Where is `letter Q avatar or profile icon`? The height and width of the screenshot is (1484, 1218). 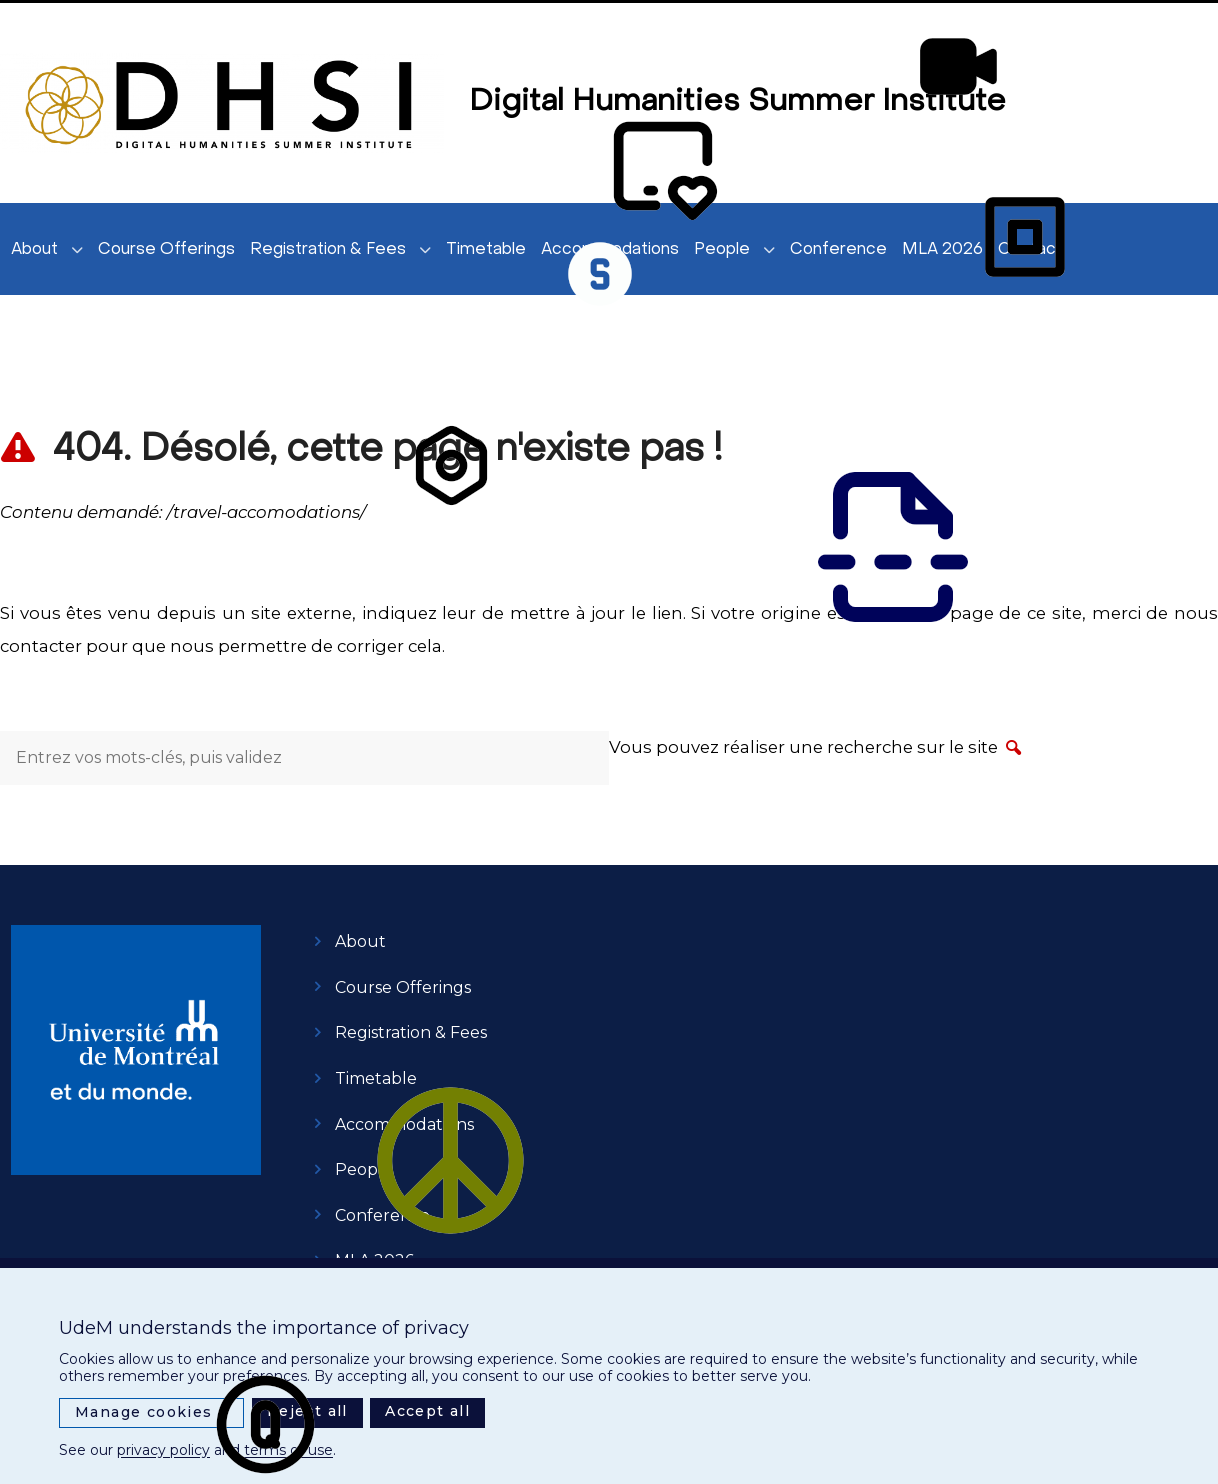
letter Q avatar or profile icon is located at coordinates (265, 1424).